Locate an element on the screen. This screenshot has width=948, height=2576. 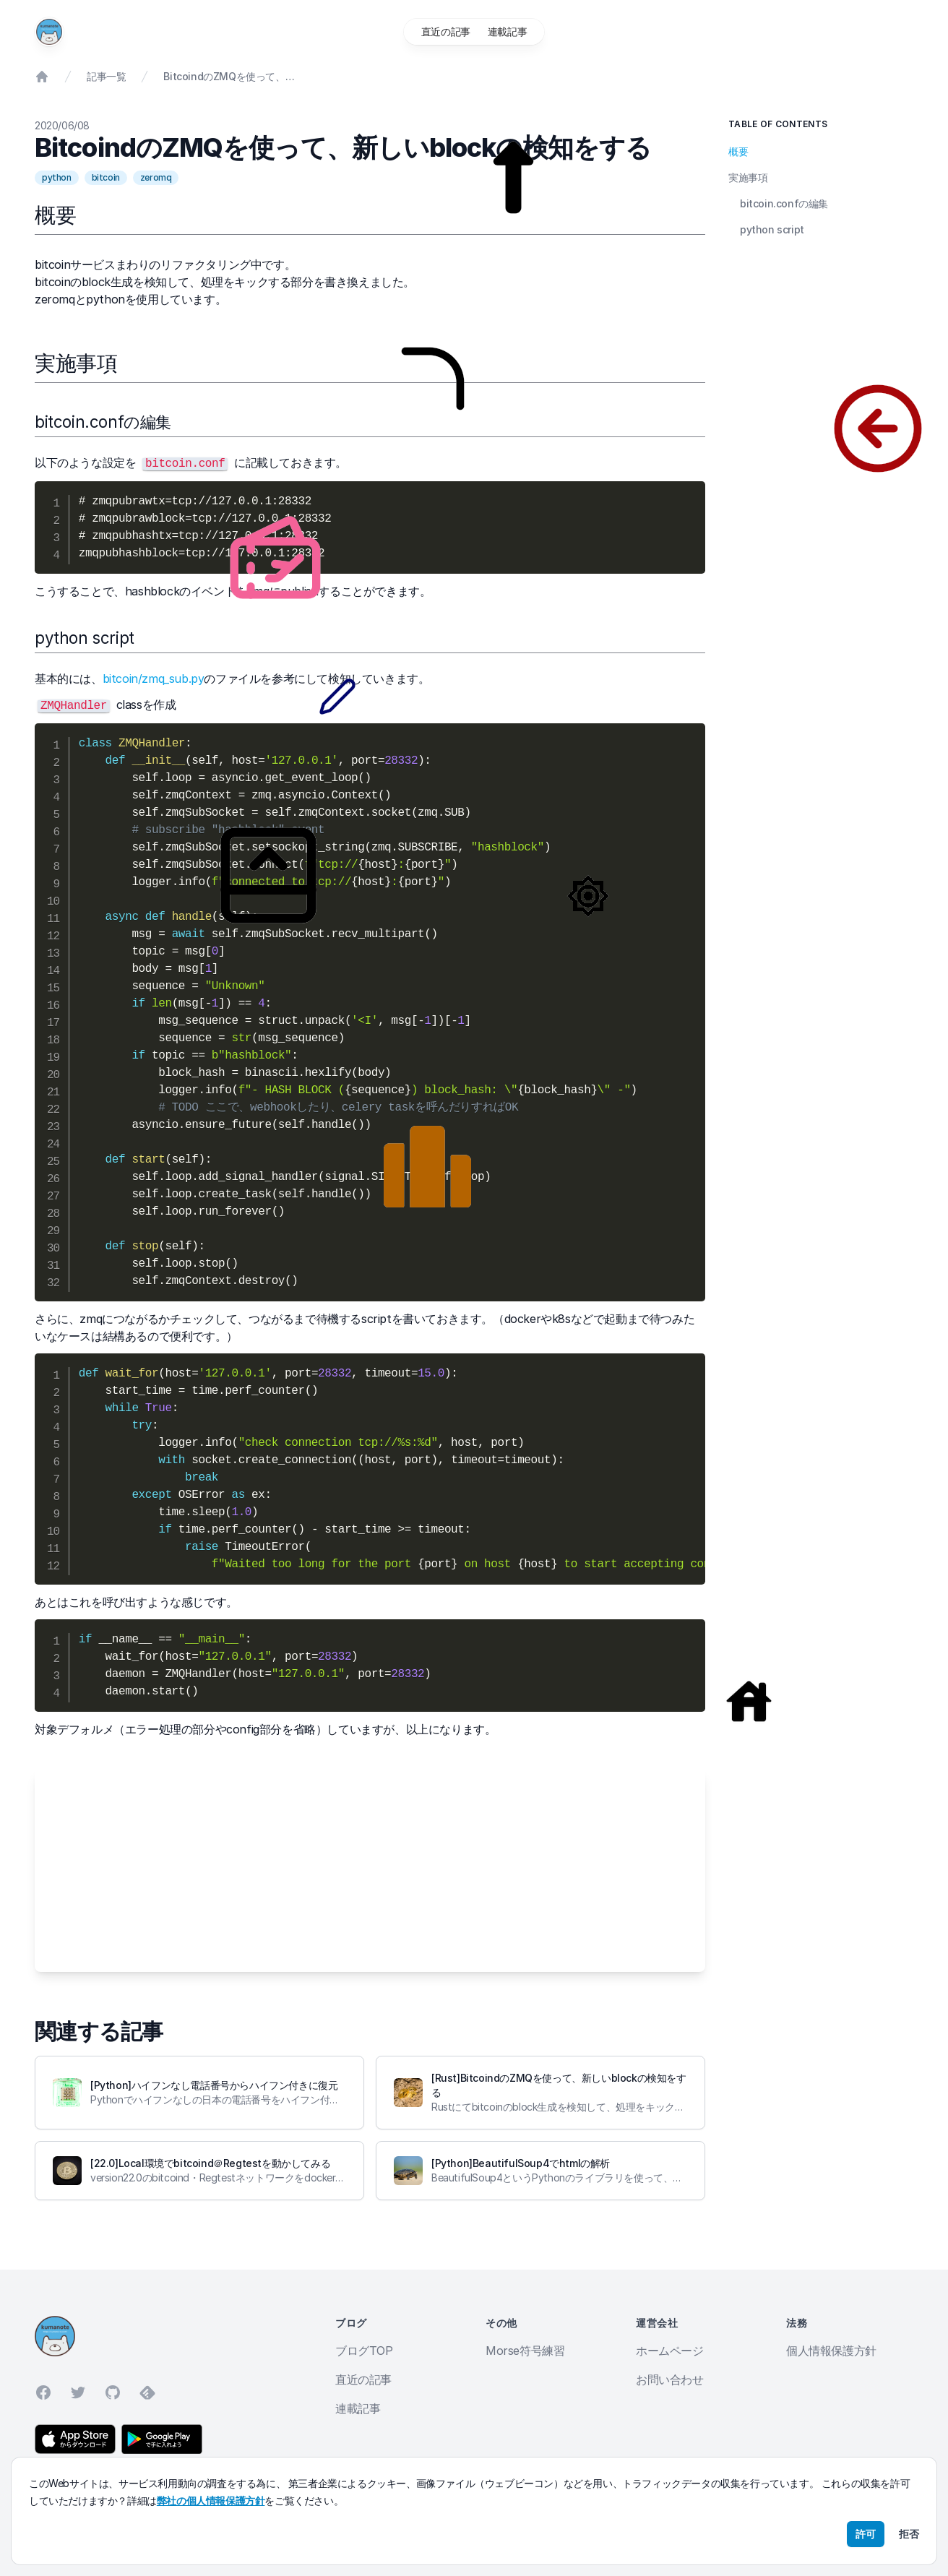
scroll to top of page is located at coordinates (513, 177).